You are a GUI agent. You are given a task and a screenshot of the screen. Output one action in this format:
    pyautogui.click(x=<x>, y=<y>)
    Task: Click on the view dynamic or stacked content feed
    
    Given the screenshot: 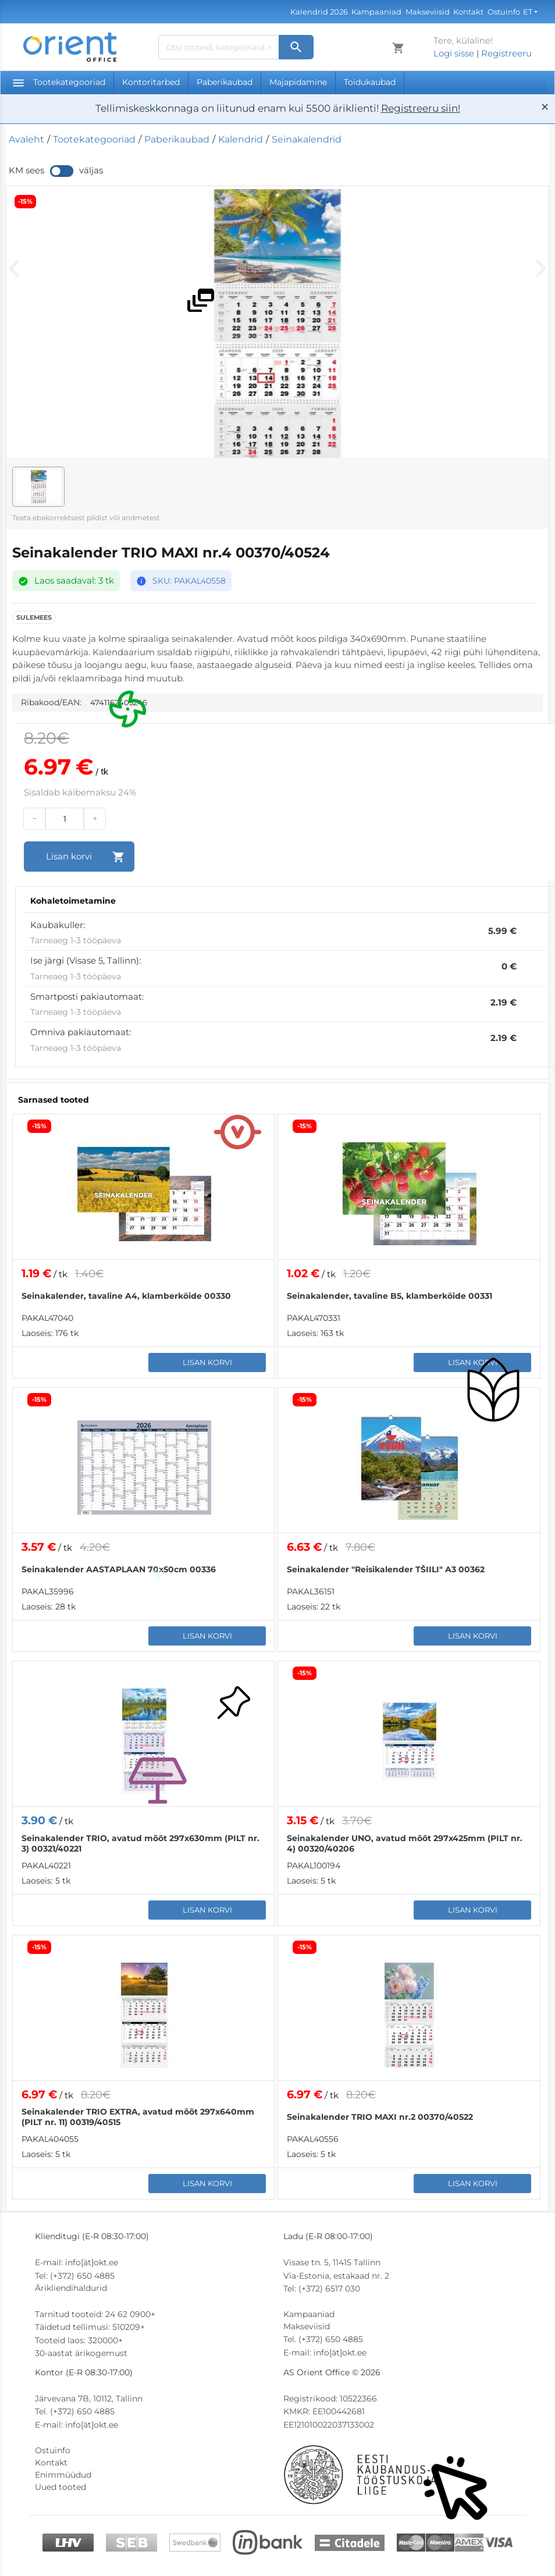 What is the action you would take?
    pyautogui.click(x=201, y=300)
    